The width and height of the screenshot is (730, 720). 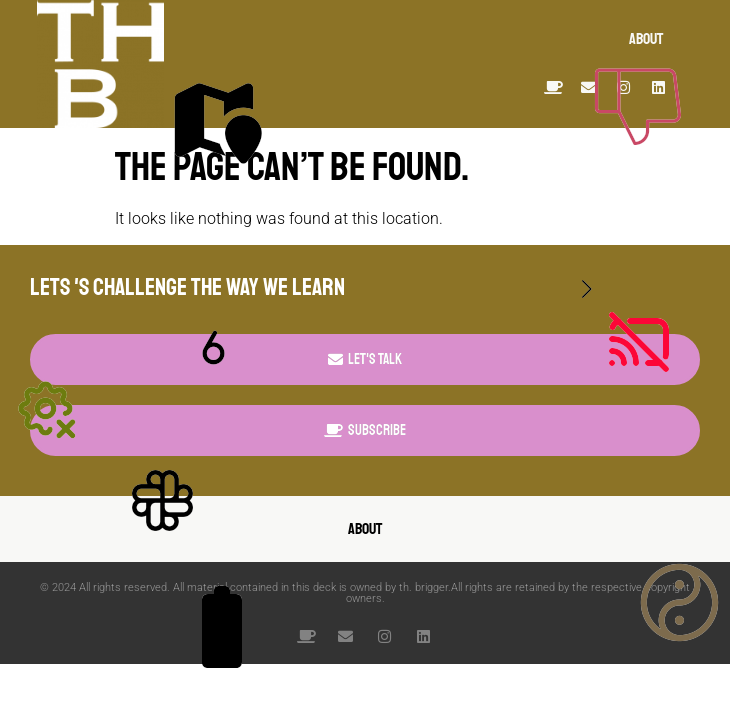 What do you see at coordinates (213, 347) in the screenshot?
I see `indicates step six in a multi-step process` at bounding box center [213, 347].